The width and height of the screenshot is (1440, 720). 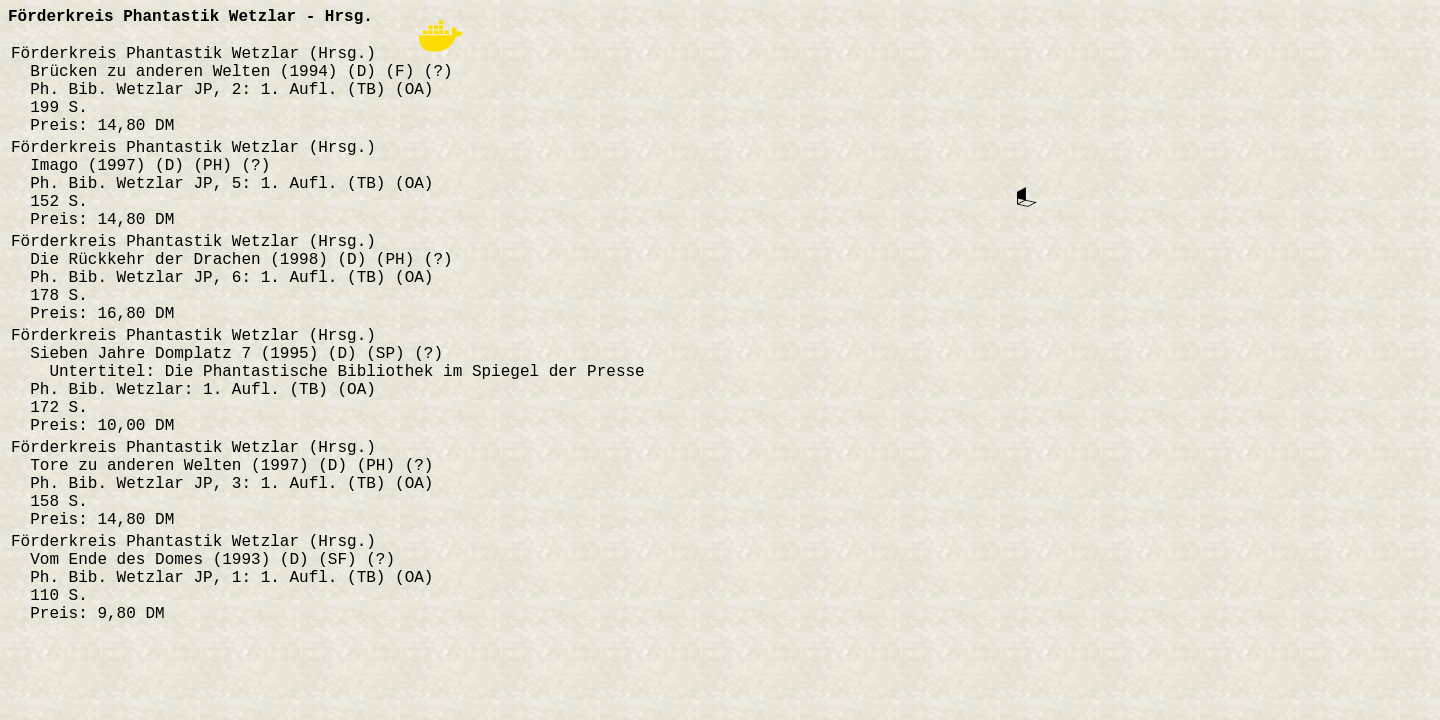 What do you see at coordinates (441, 36) in the screenshot?
I see `open Docker container management` at bounding box center [441, 36].